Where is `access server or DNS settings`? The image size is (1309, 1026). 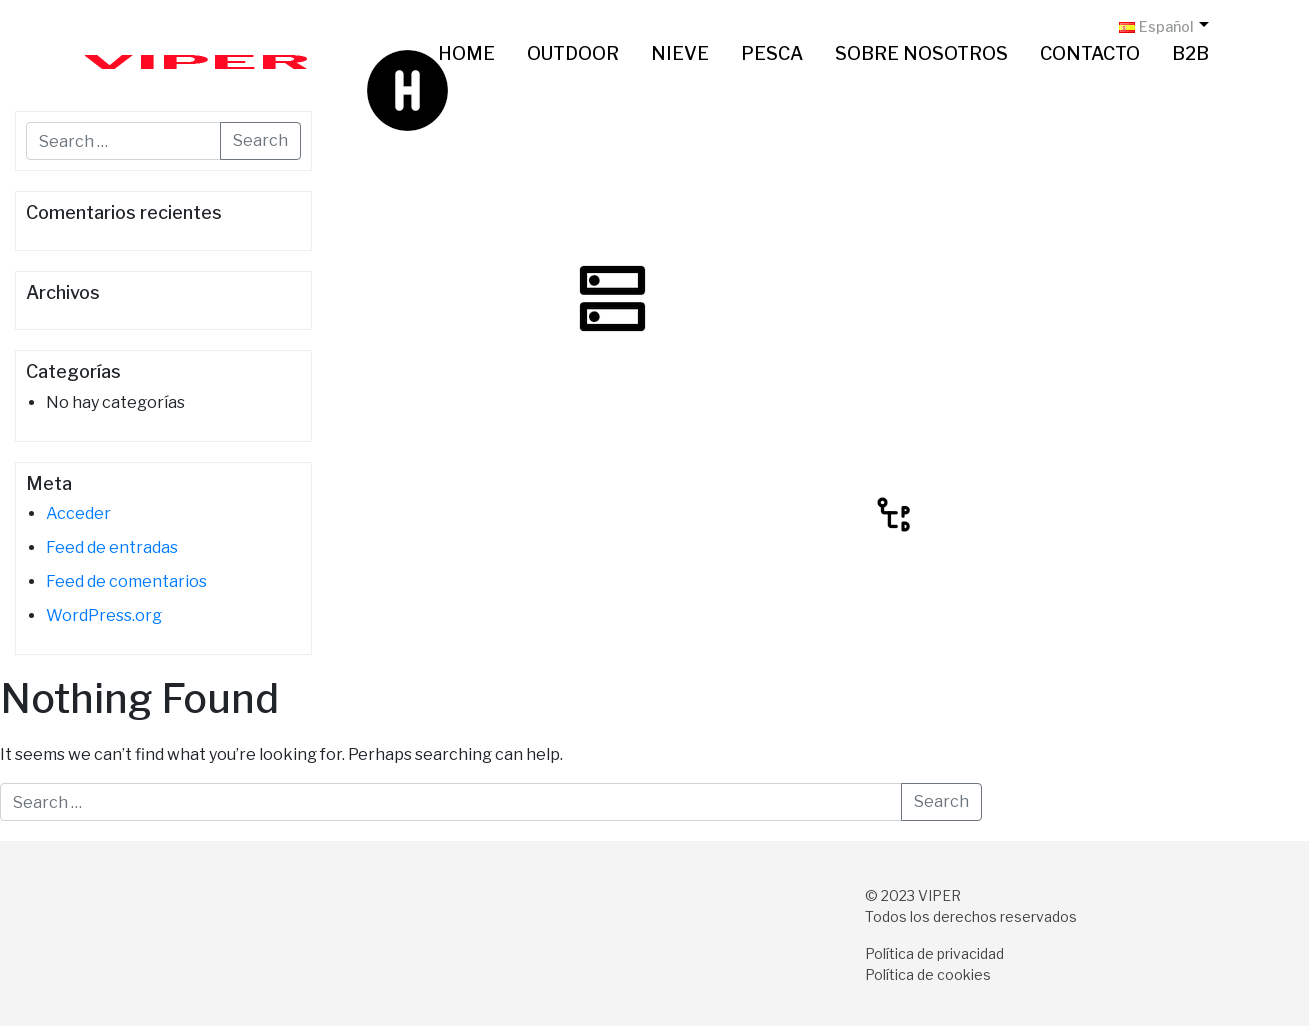
access server or DNS settings is located at coordinates (612, 298).